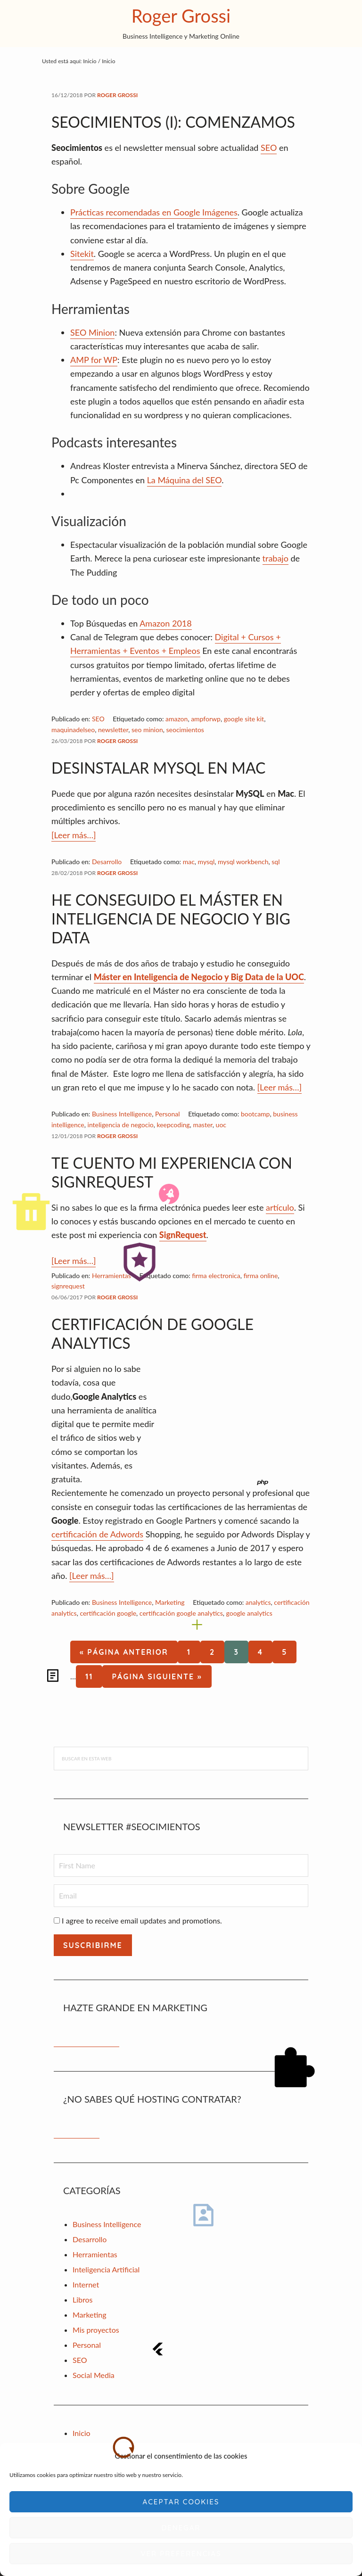 The height and width of the screenshot is (2576, 362). Describe the element at coordinates (31, 1212) in the screenshot. I see `delete selected item` at that location.